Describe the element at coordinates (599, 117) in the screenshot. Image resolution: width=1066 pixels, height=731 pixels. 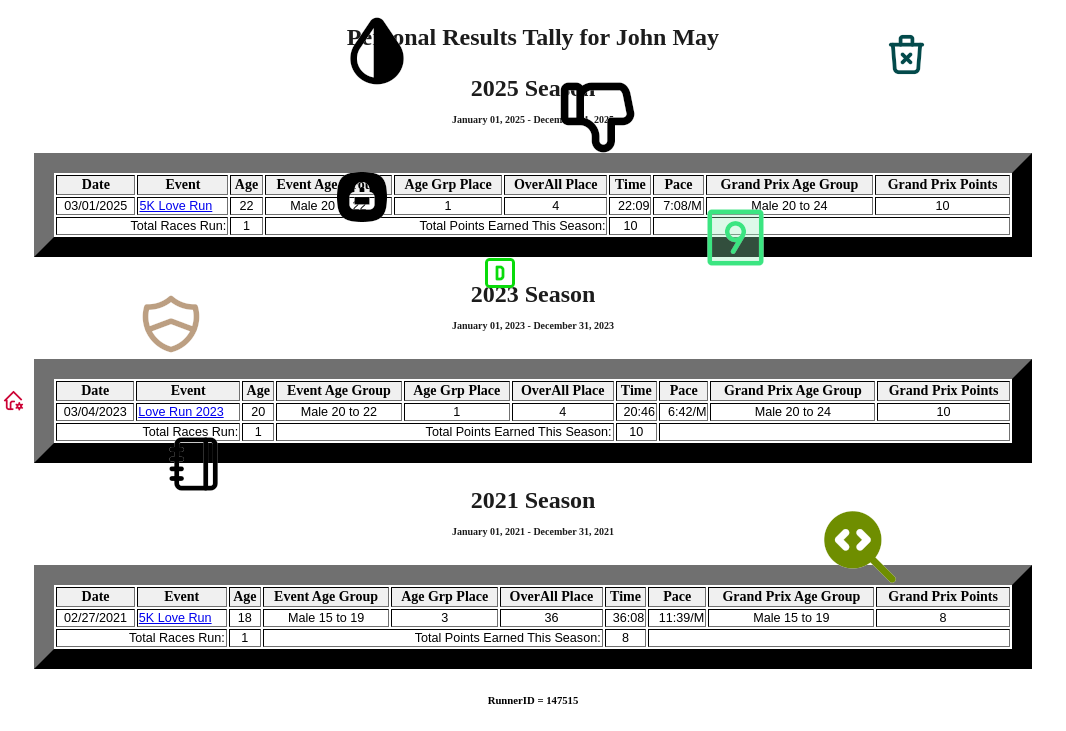
I see `dislike or downvote content` at that location.